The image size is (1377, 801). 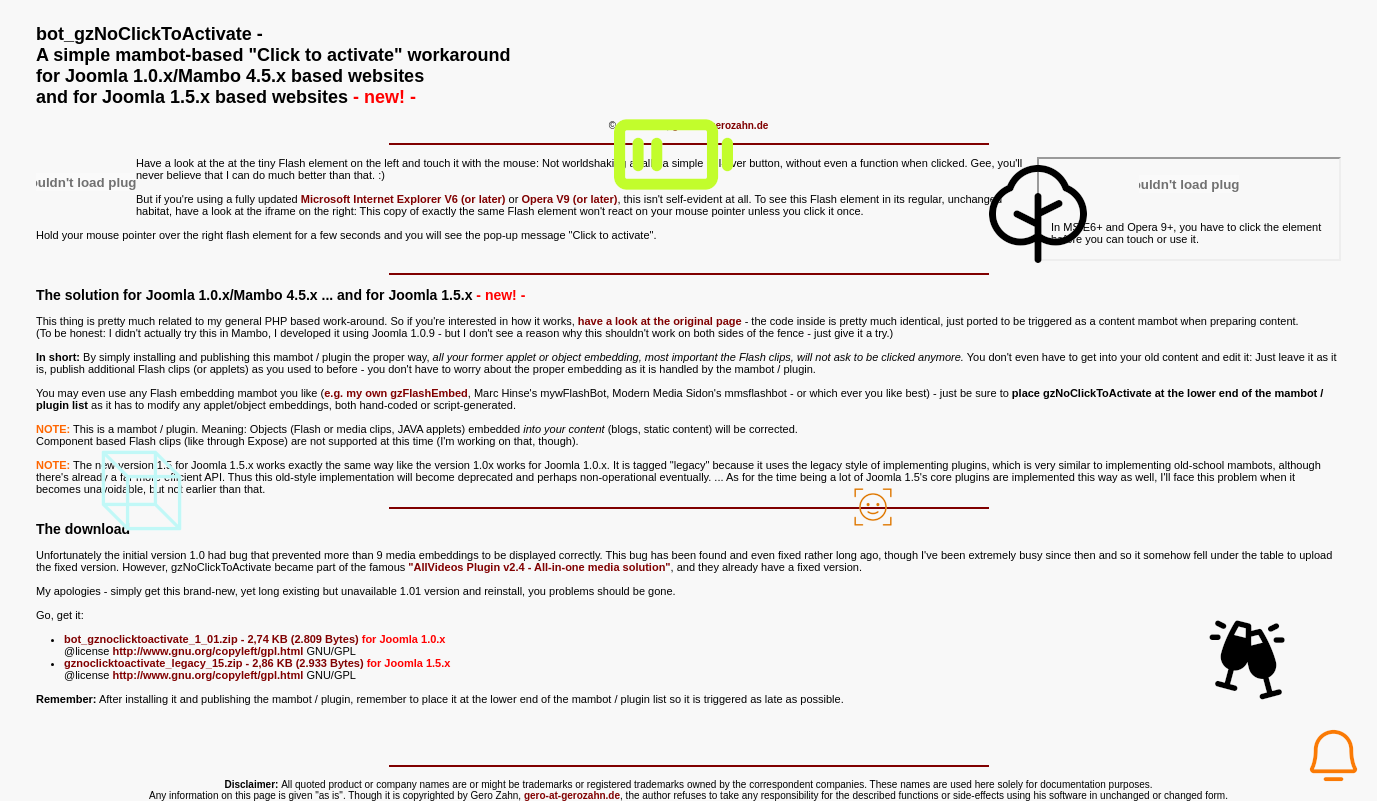 What do you see at coordinates (1333, 755) in the screenshot?
I see `view notifications` at bounding box center [1333, 755].